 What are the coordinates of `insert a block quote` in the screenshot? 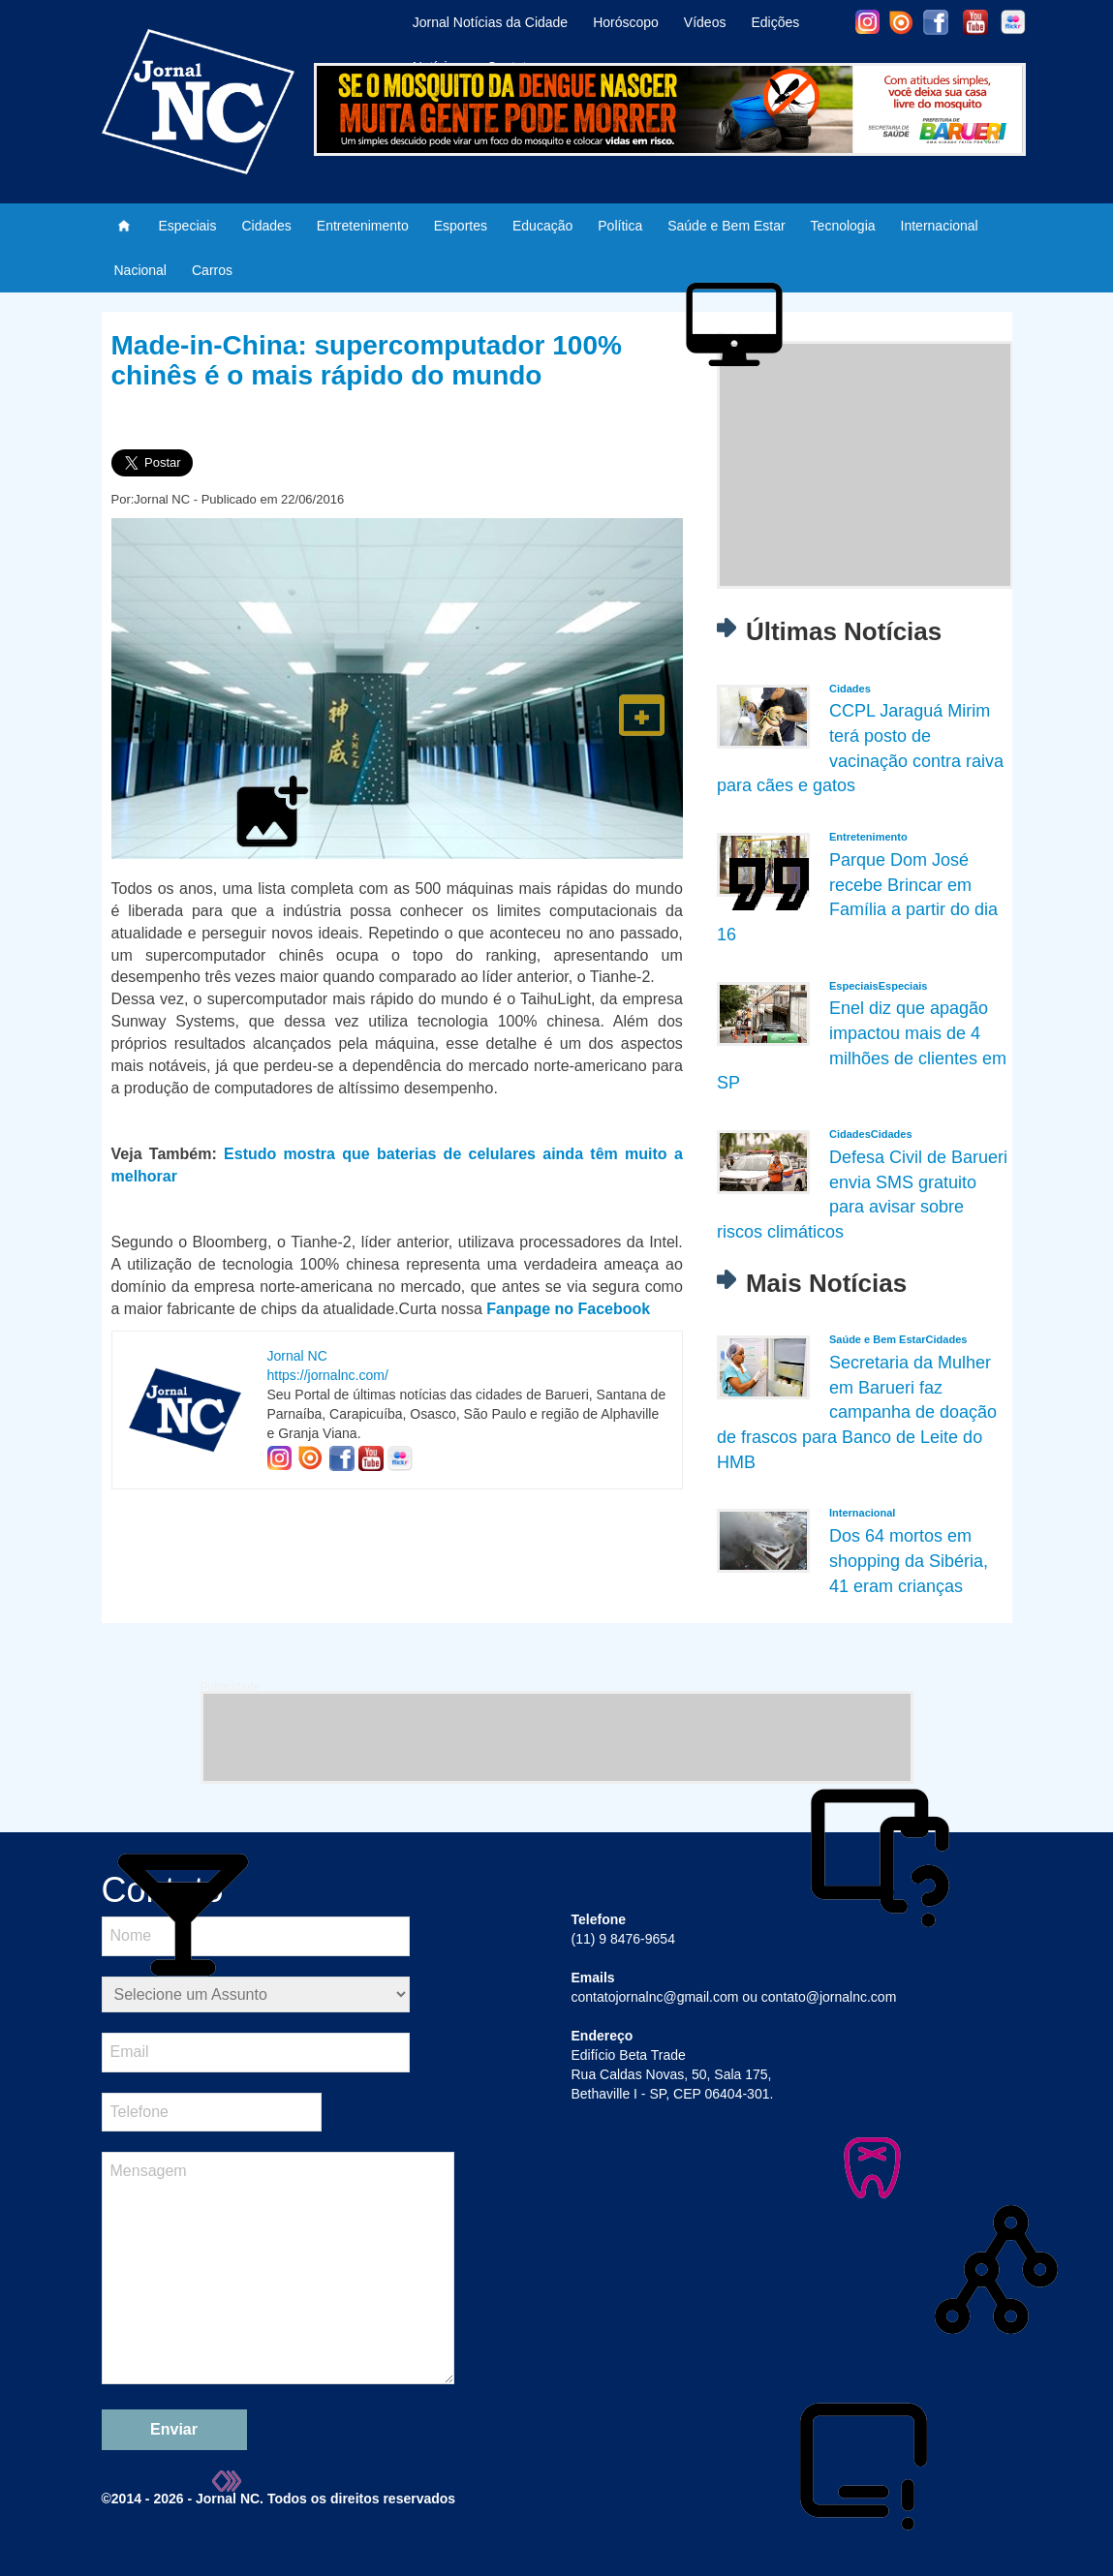 It's located at (769, 884).